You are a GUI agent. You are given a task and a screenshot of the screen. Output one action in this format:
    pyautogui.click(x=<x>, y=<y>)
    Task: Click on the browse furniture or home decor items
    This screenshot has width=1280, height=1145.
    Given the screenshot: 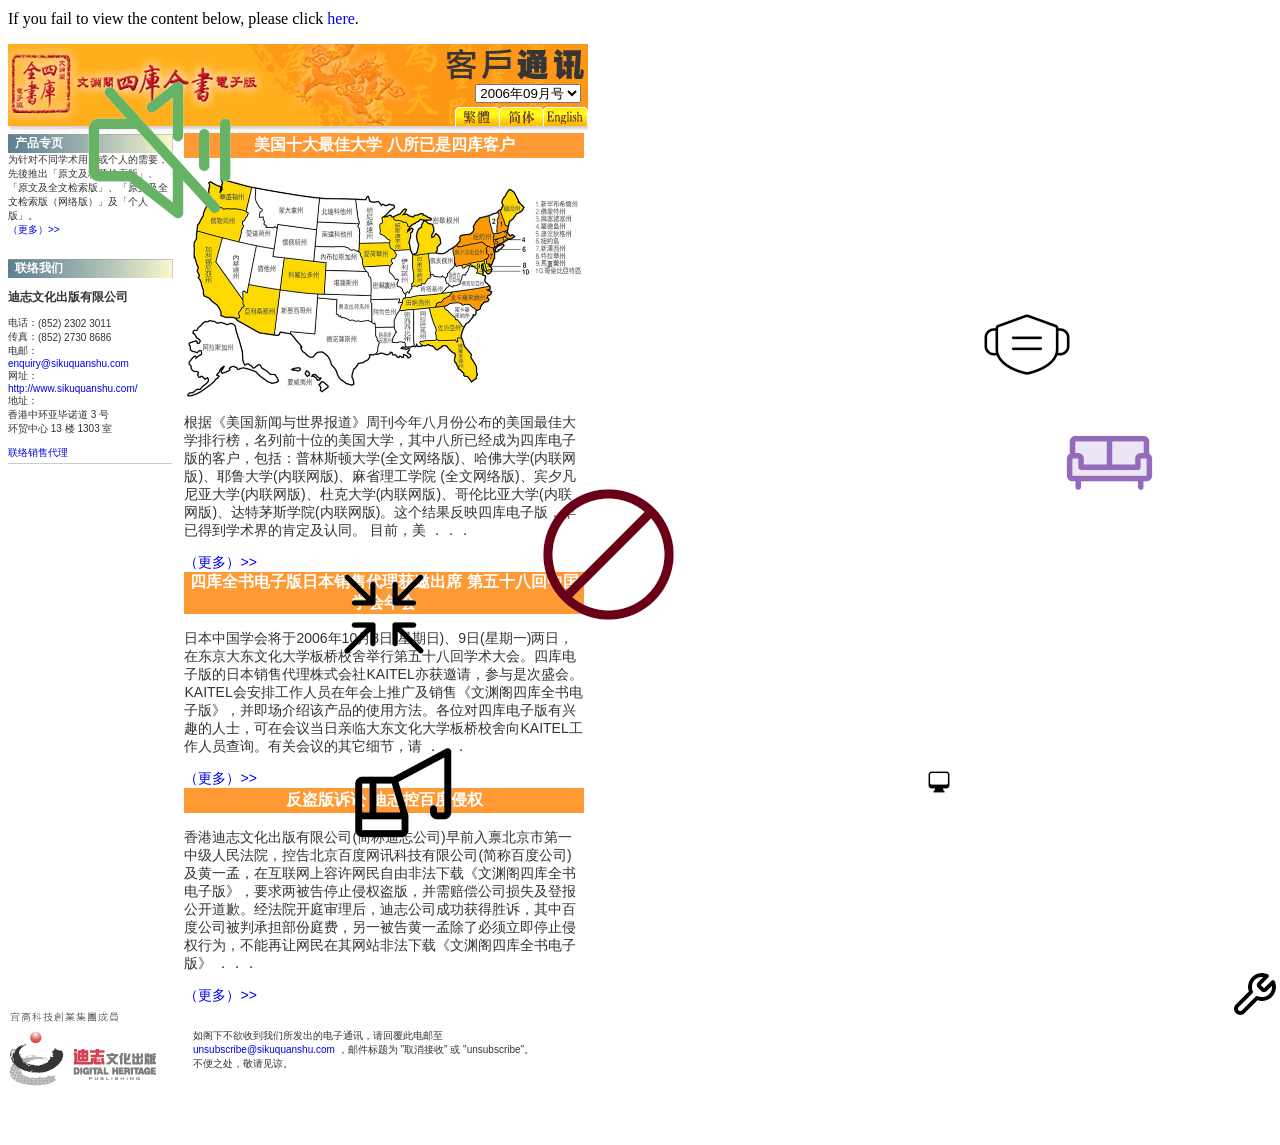 What is the action you would take?
    pyautogui.click(x=1109, y=461)
    